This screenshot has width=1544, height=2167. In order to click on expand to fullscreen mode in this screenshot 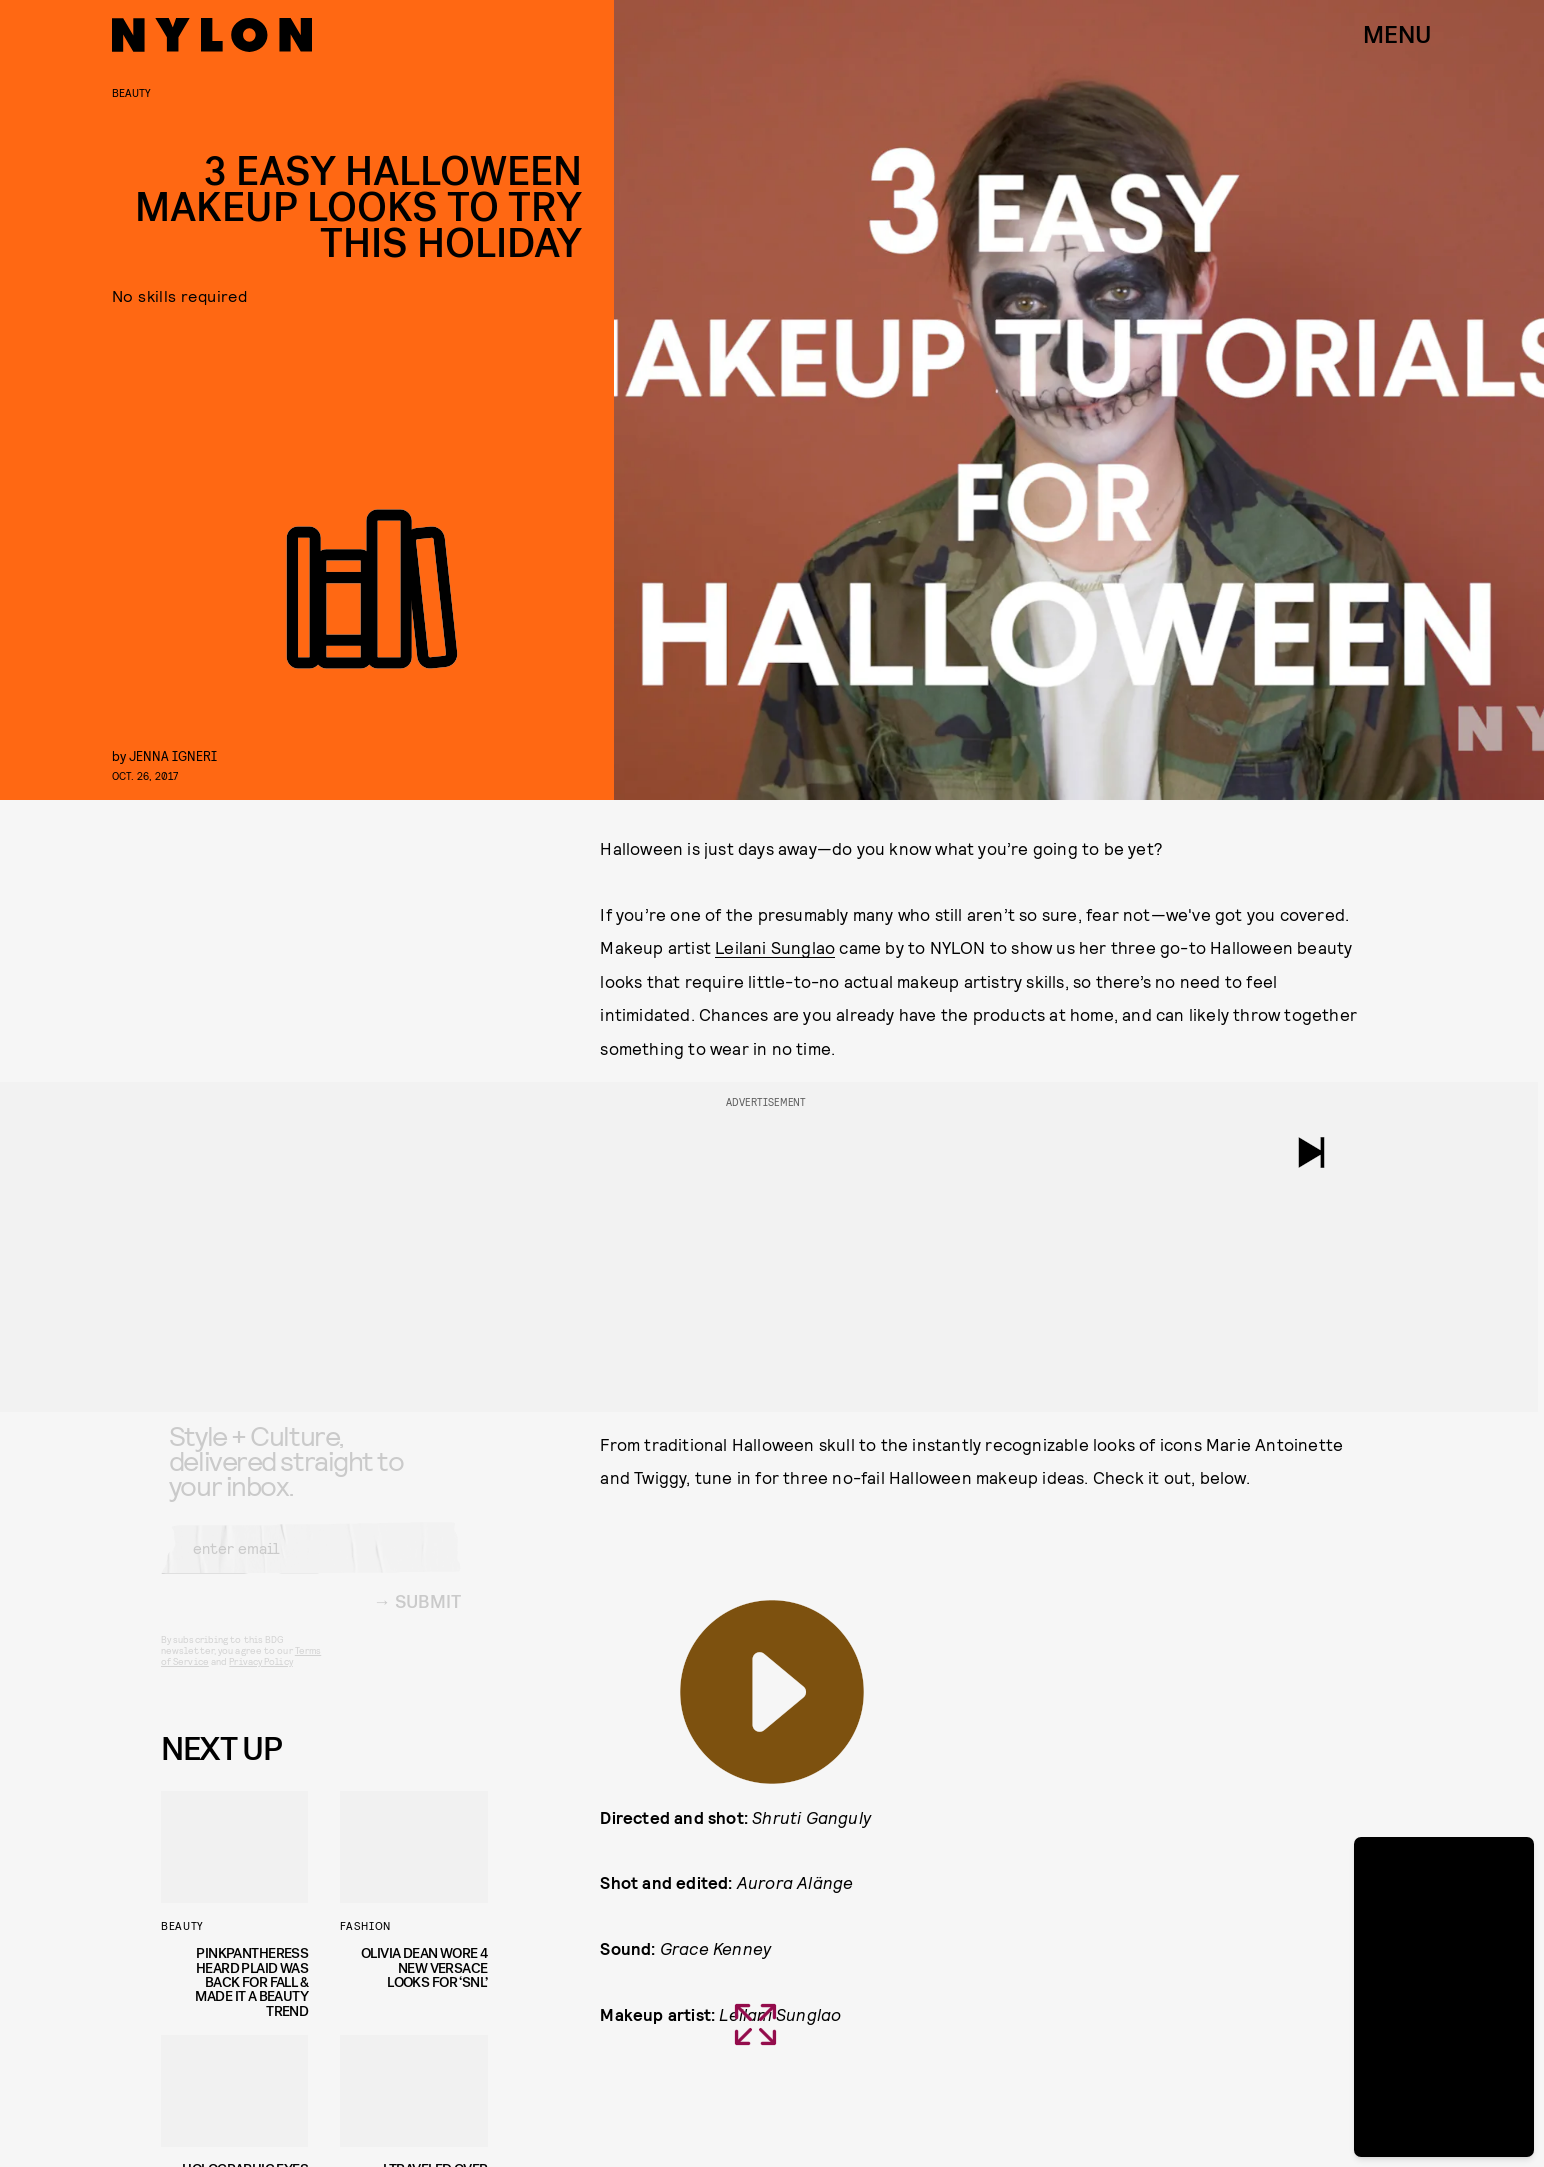, I will do `click(755, 2024)`.